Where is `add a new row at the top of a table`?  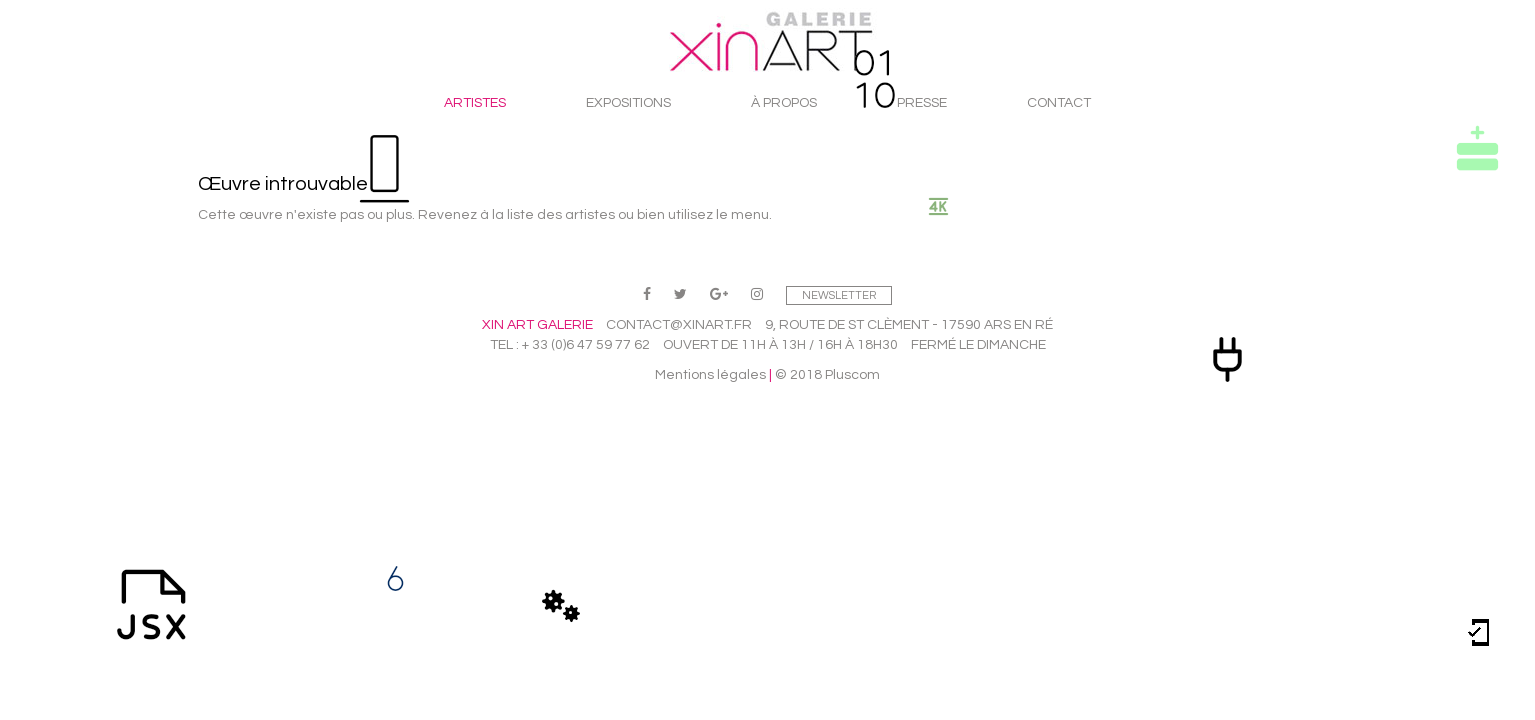
add a new row at the top of a table is located at coordinates (1477, 151).